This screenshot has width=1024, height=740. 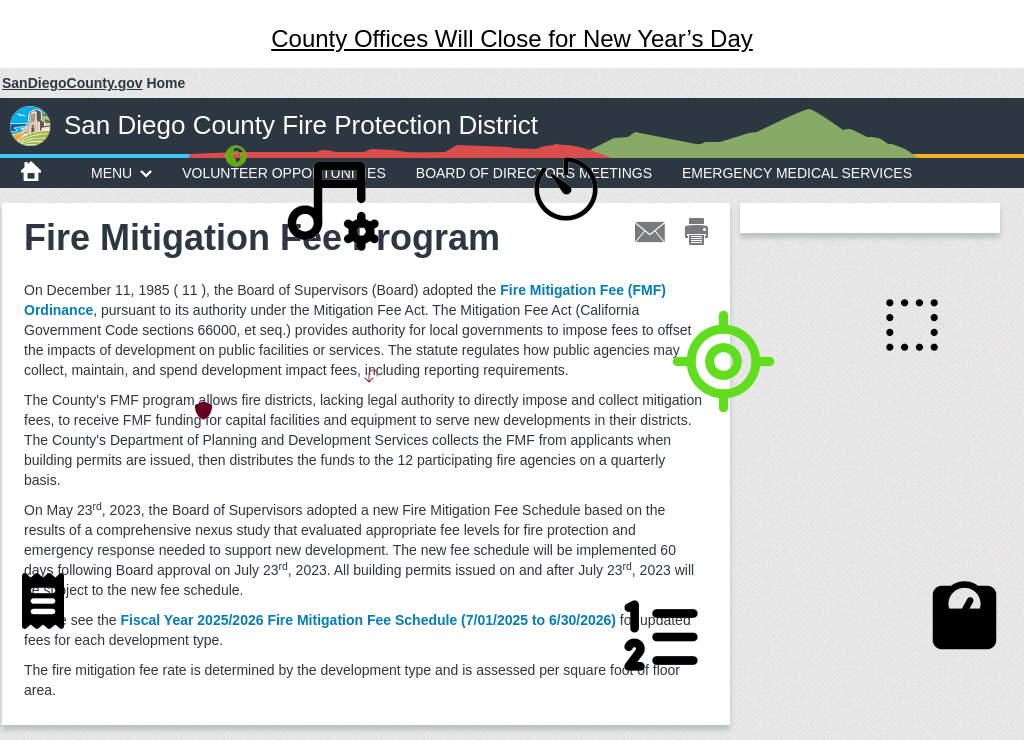 What do you see at coordinates (236, 156) in the screenshot?
I see `select africa region or language` at bounding box center [236, 156].